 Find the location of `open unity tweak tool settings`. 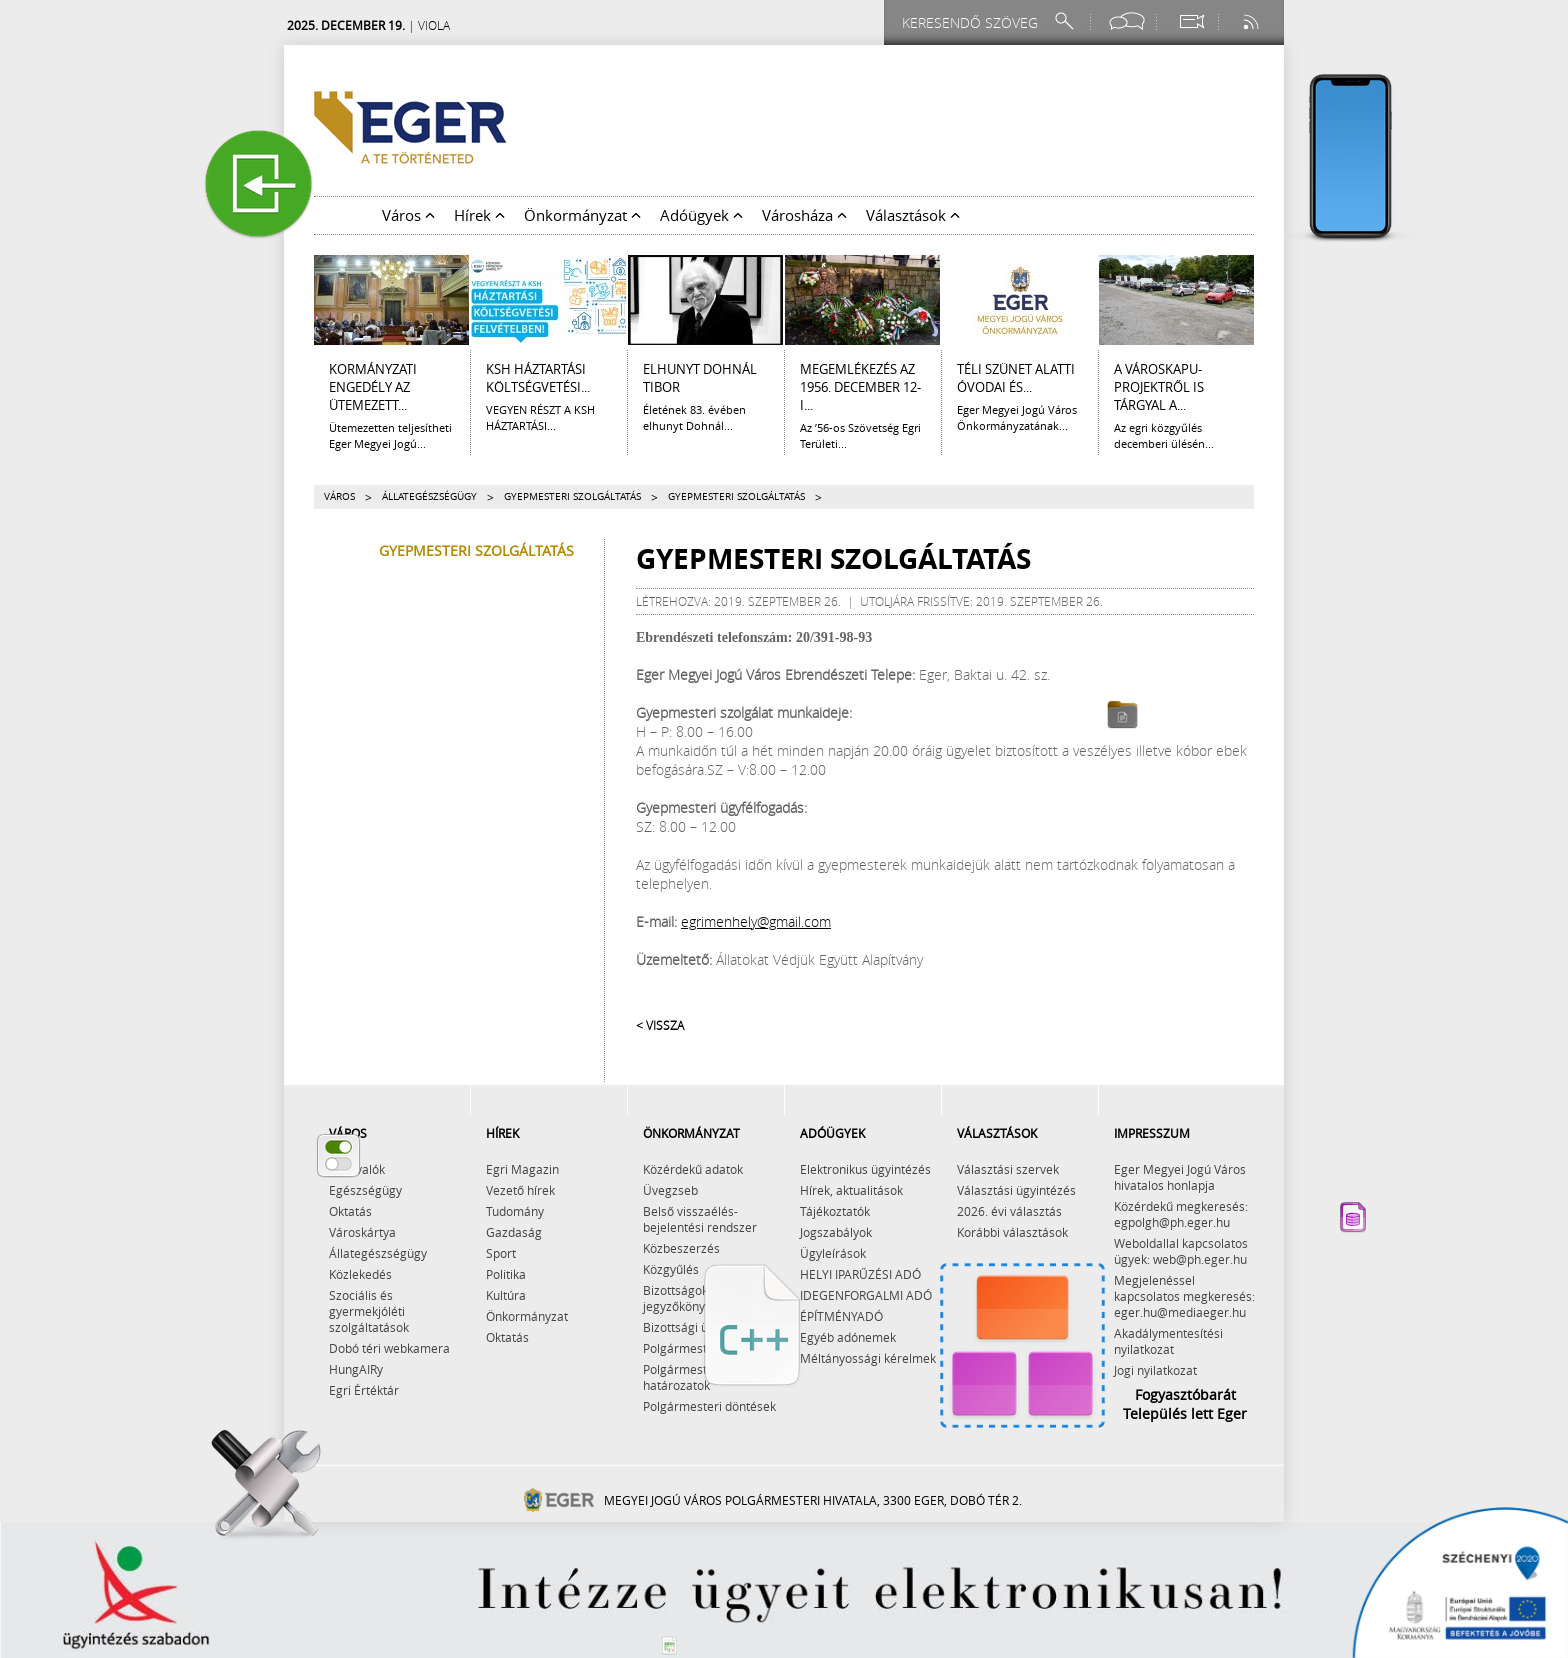

open unity tweak tool settings is located at coordinates (338, 1155).